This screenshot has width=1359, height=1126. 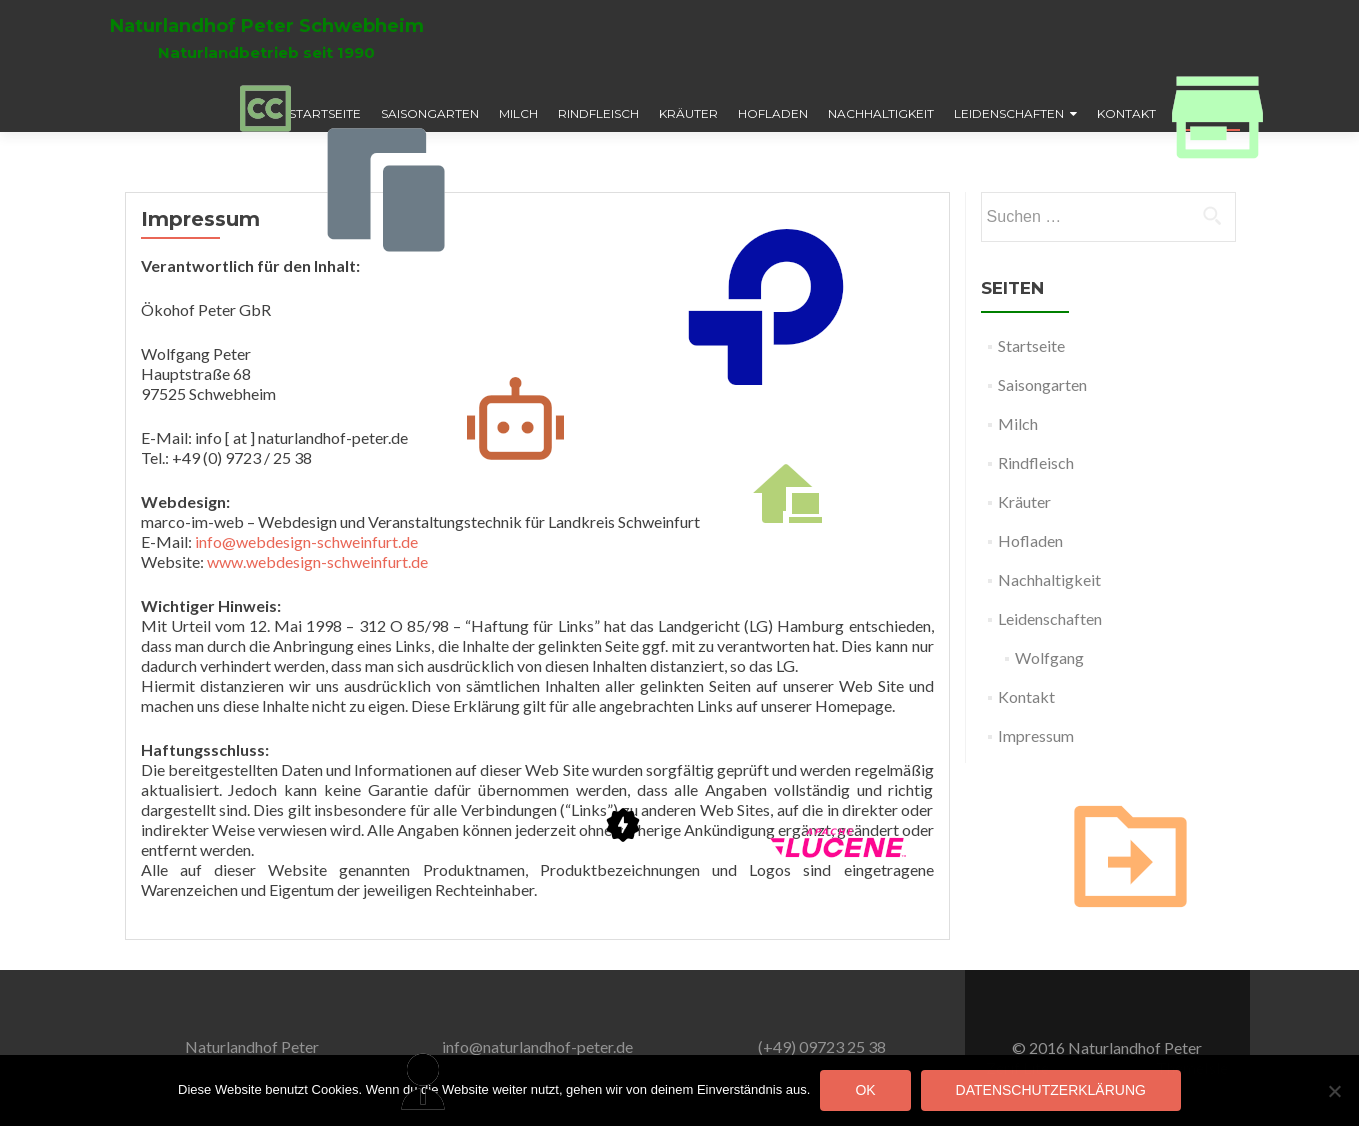 I want to click on tp-link brand logo, so click(x=766, y=307).